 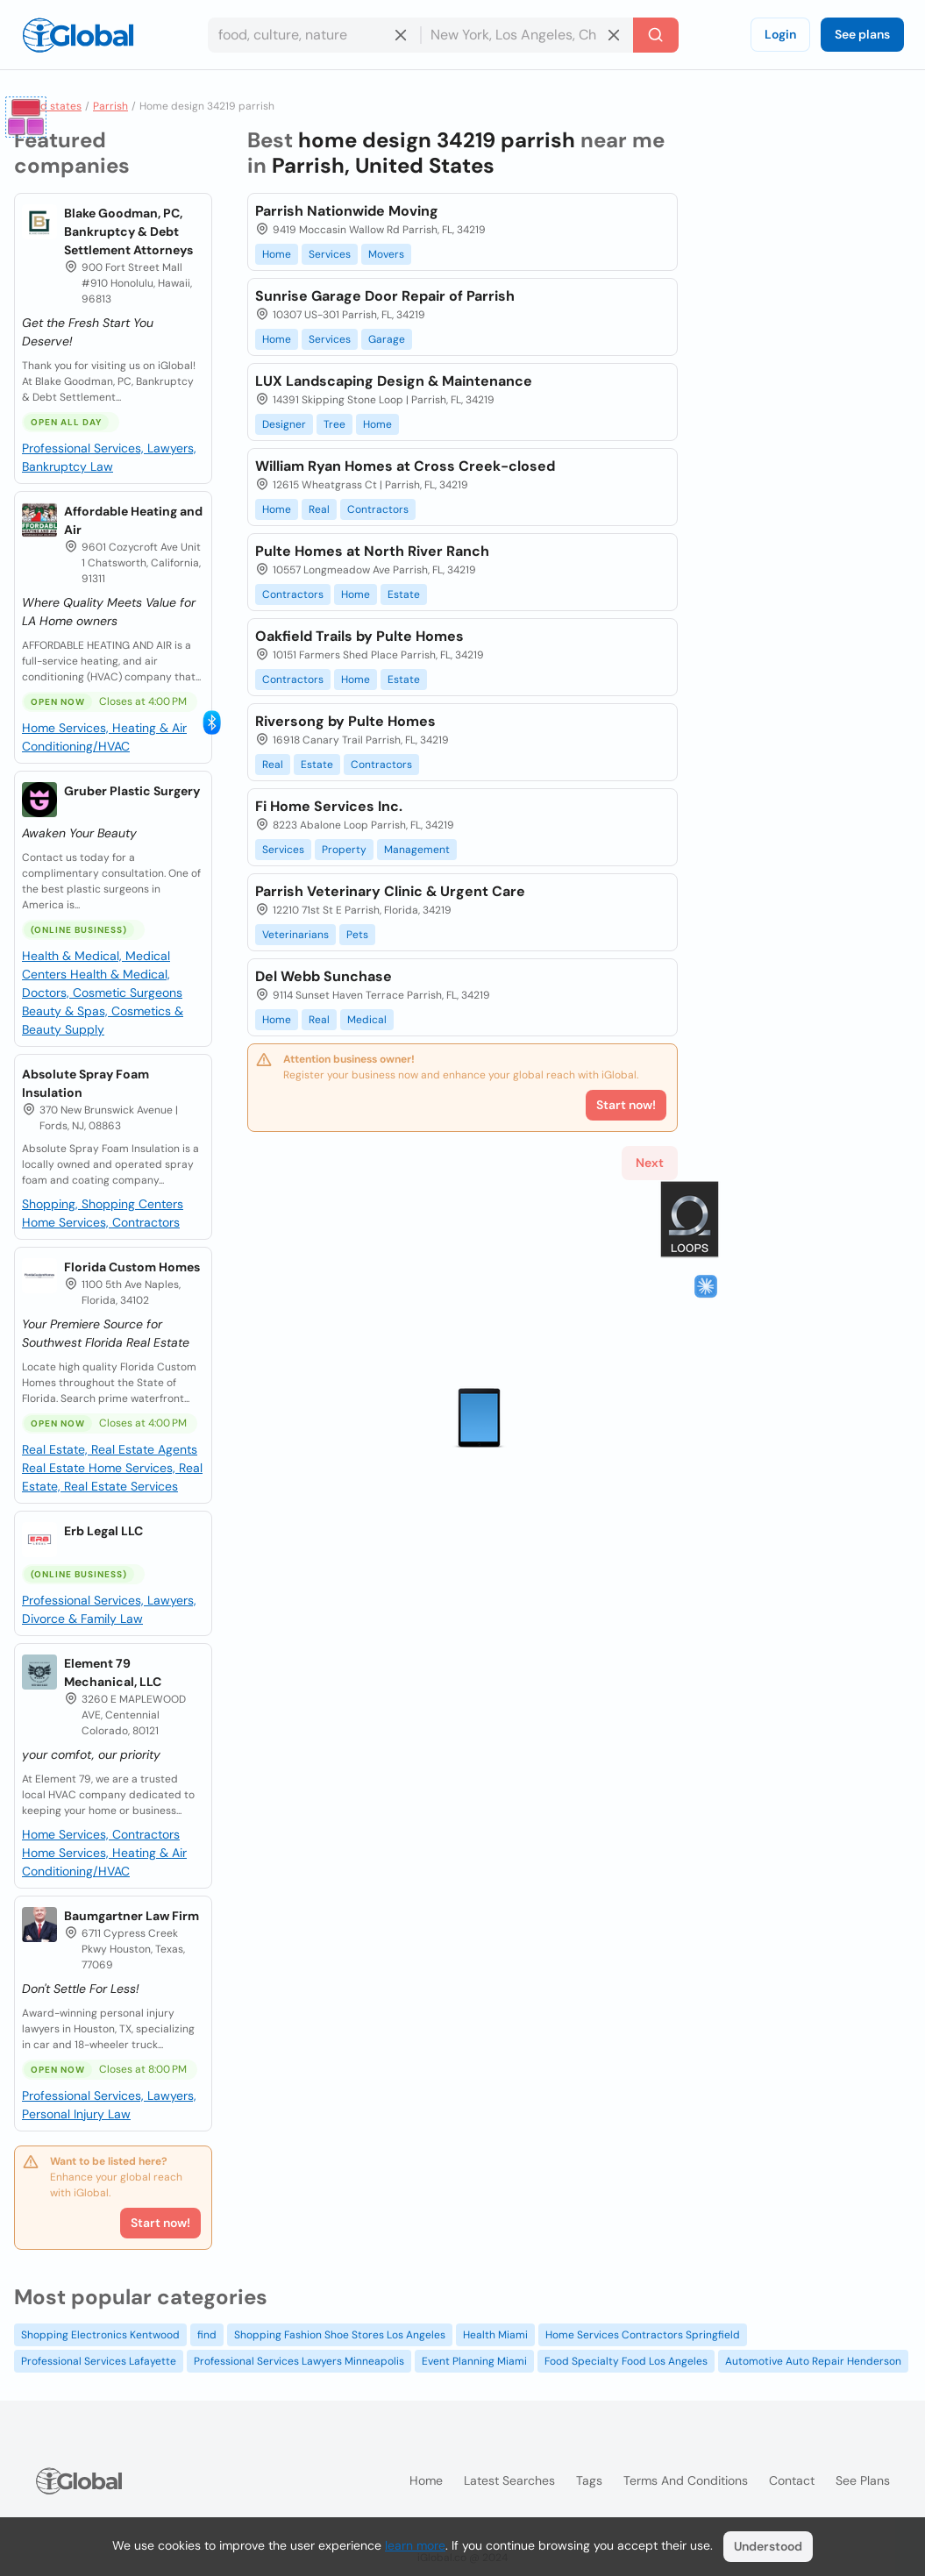 I want to click on manage Apple Loops storage in GarageBand, so click(x=689, y=1220).